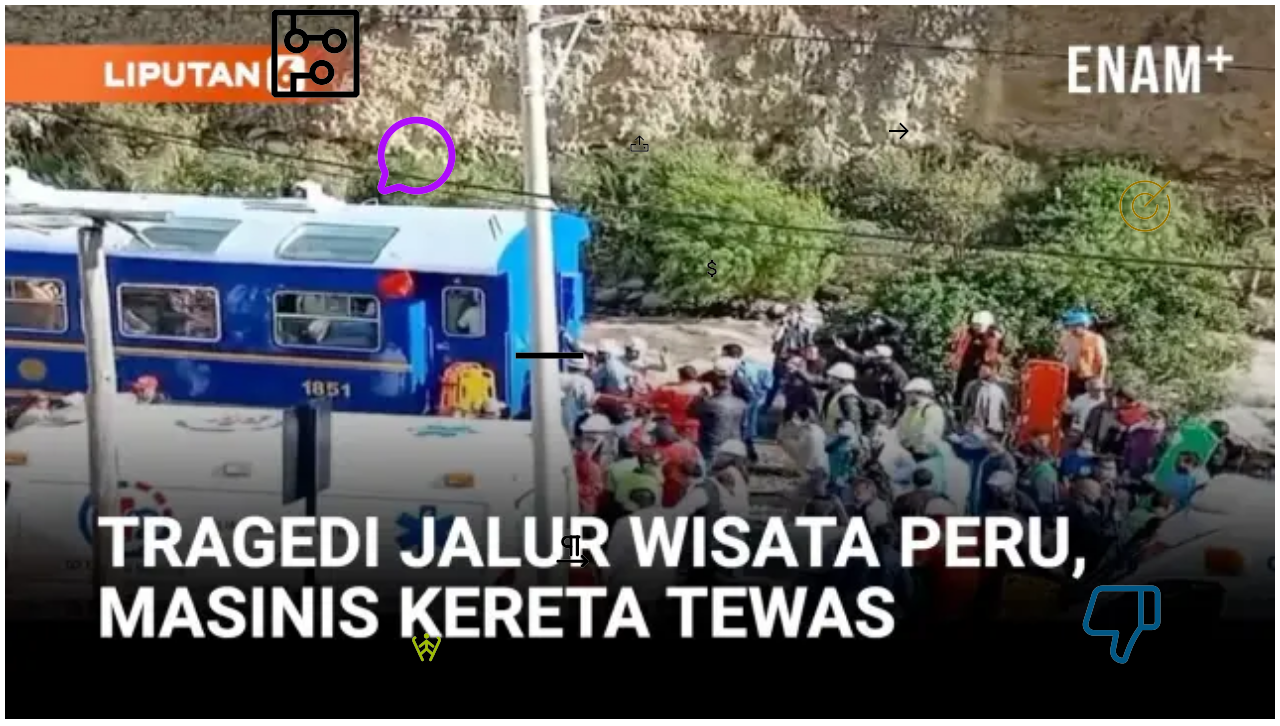  Describe the element at coordinates (899, 131) in the screenshot. I see `navigate to the next item or page` at that location.